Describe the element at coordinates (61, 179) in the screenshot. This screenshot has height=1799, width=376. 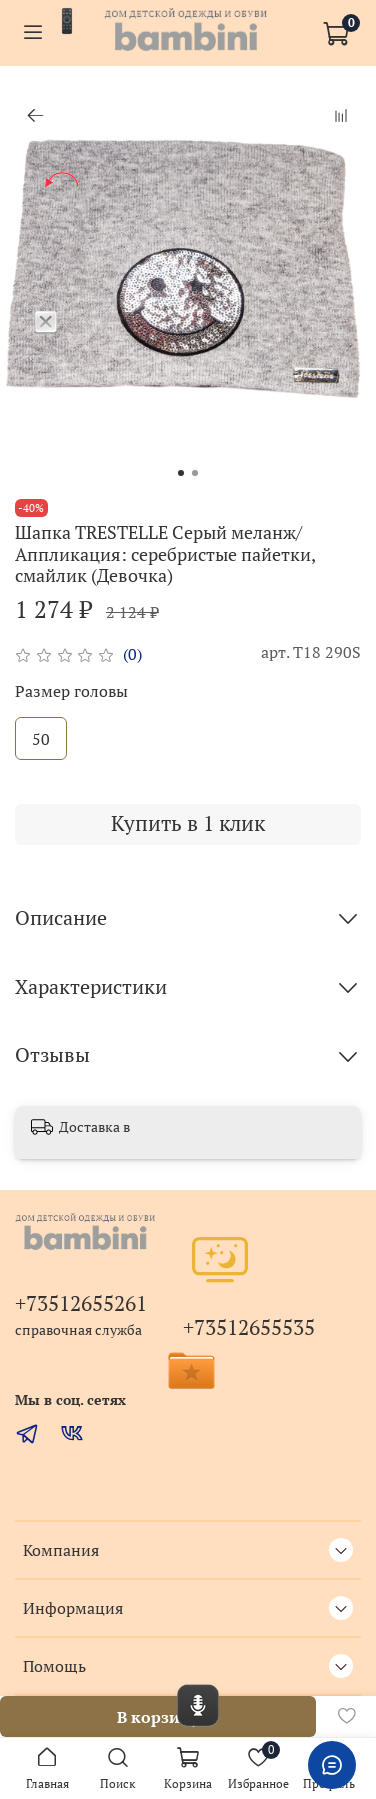
I see `undo the last action` at that location.